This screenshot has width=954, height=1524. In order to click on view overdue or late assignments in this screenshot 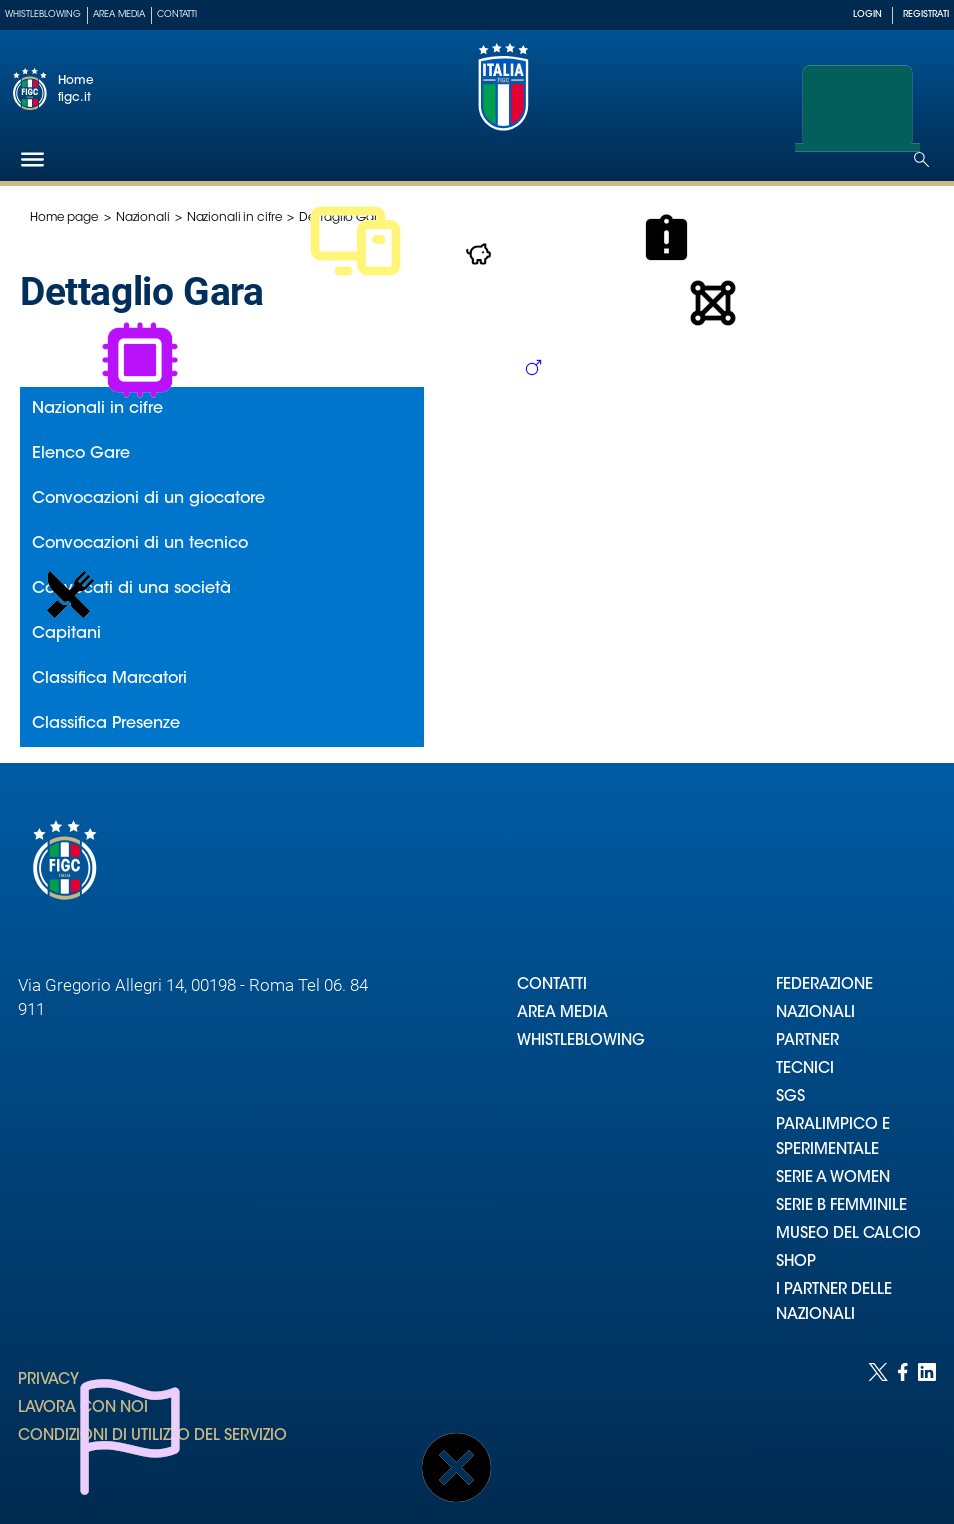, I will do `click(666, 239)`.